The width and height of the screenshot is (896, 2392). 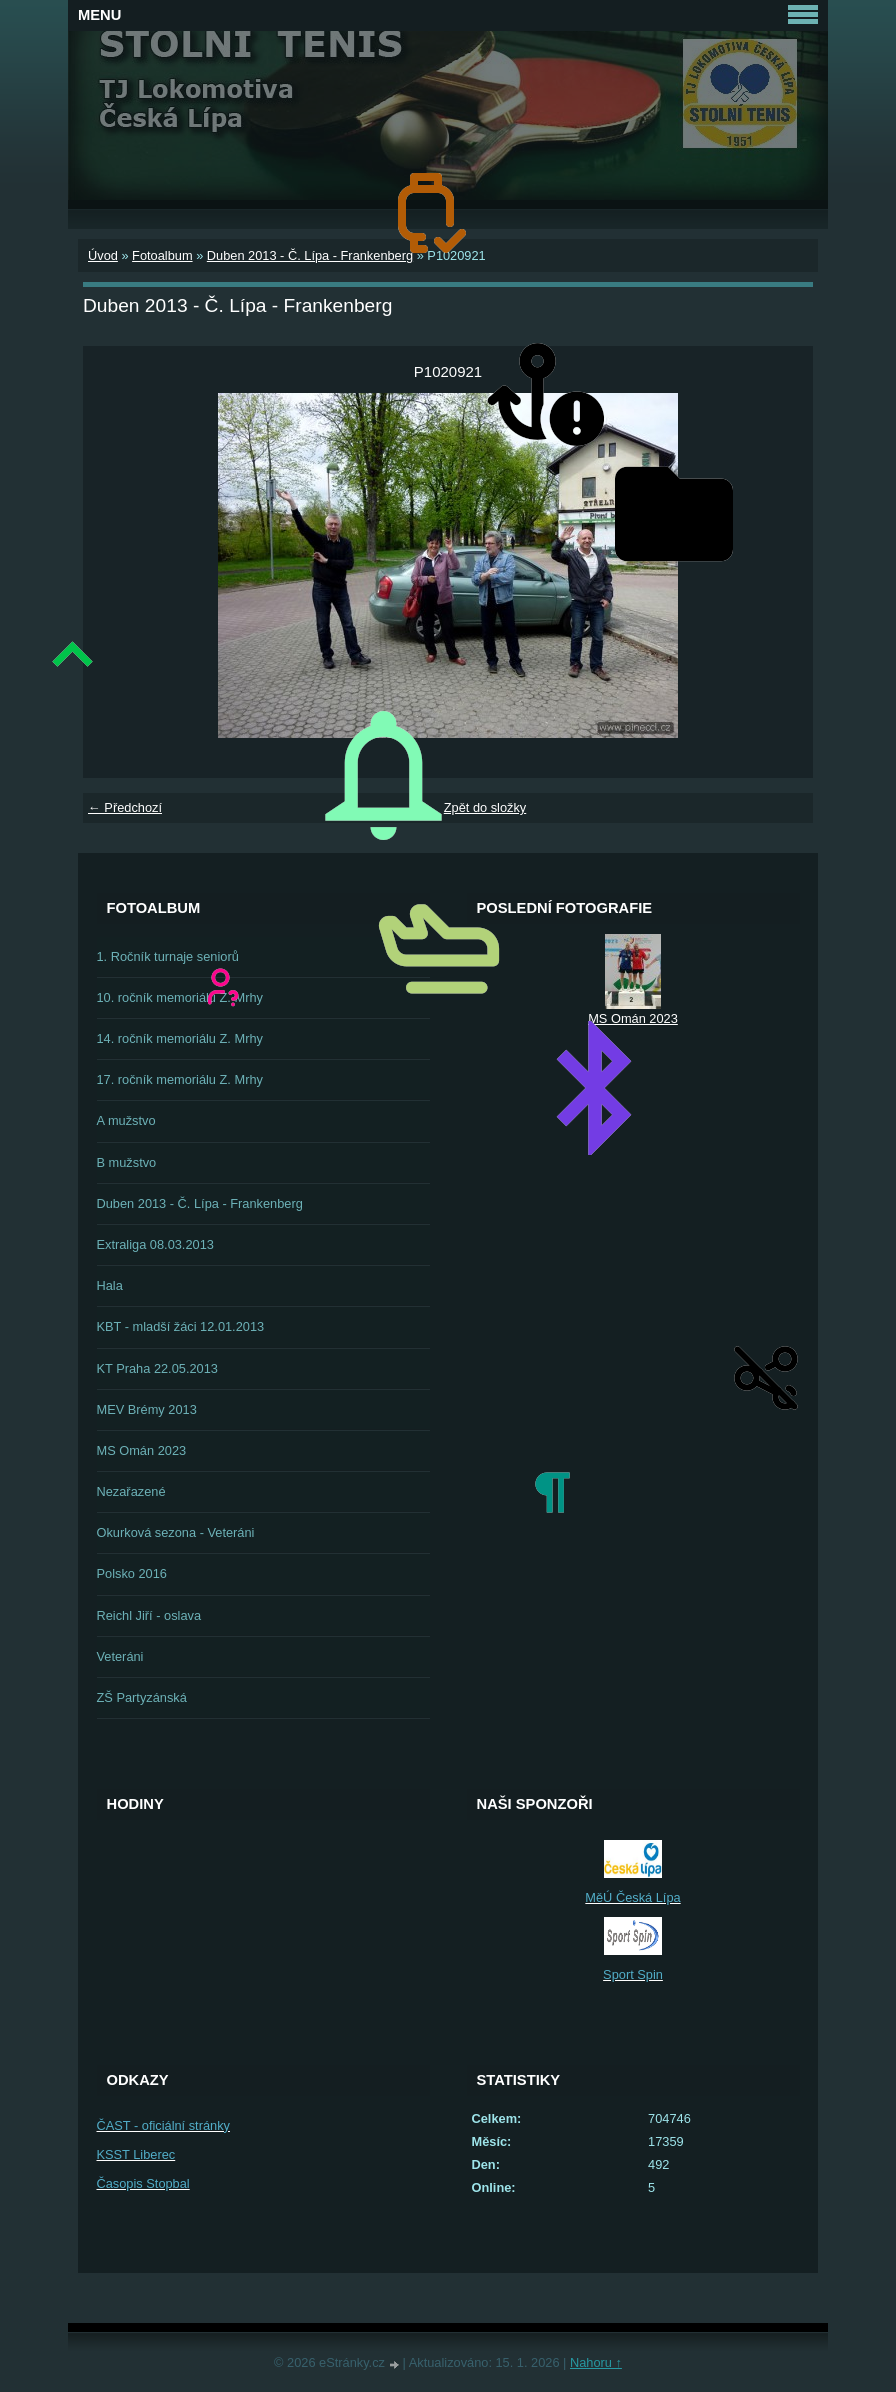 I want to click on smartwatch successfully connected, so click(x=426, y=213).